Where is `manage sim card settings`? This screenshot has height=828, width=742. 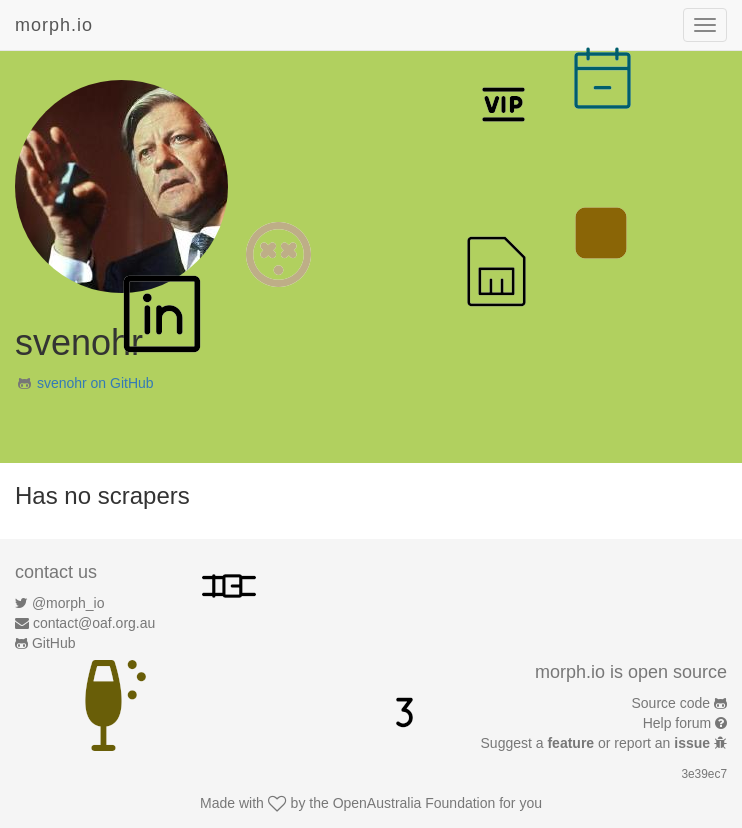
manage sim card settings is located at coordinates (496, 271).